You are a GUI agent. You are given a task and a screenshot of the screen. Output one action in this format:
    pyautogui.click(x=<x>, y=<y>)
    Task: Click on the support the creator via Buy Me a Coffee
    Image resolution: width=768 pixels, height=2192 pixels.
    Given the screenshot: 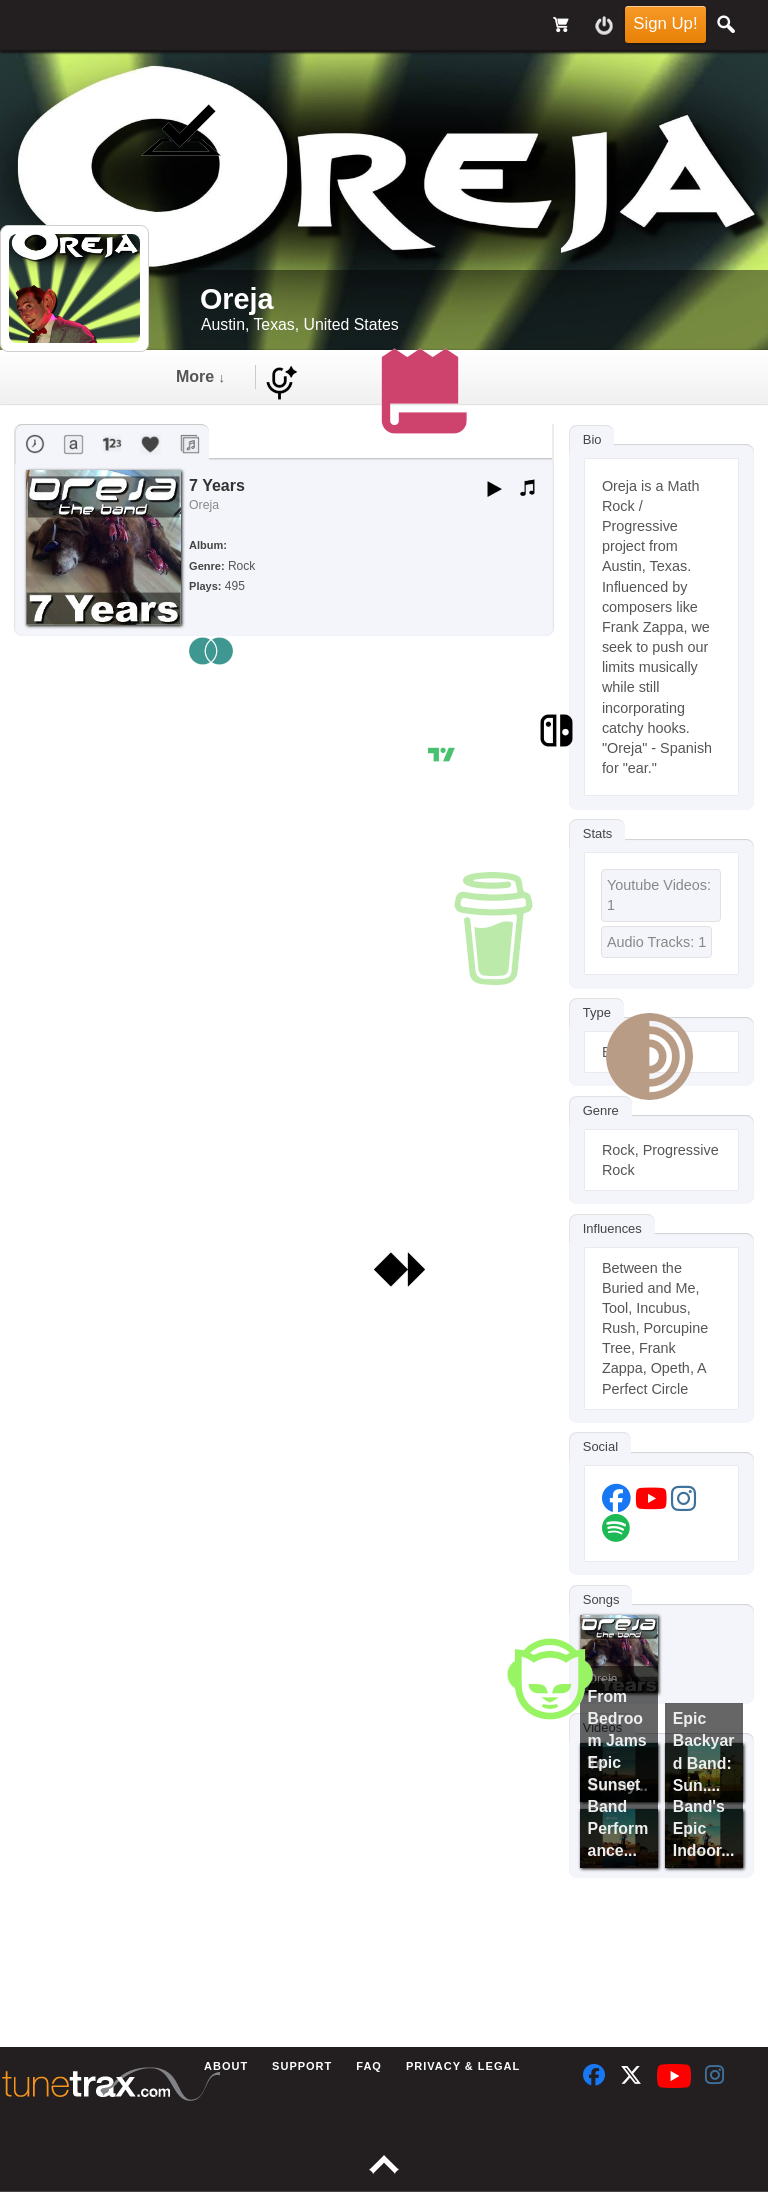 What is the action you would take?
    pyautogui.click(x=493, y=928)
    